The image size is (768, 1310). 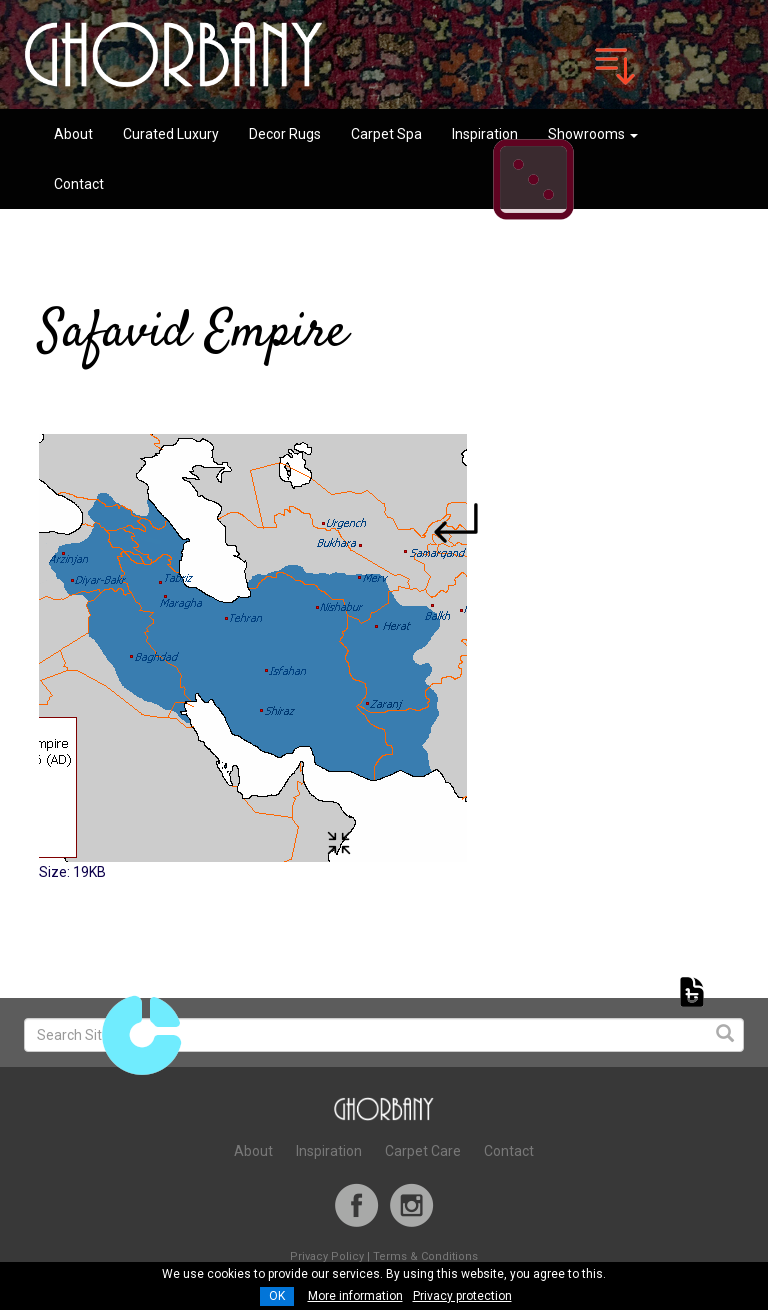 What do you see at coordinates (615, 65) in the screenshot?
I see `sort list in descending order` at bounding box center [615, 65].